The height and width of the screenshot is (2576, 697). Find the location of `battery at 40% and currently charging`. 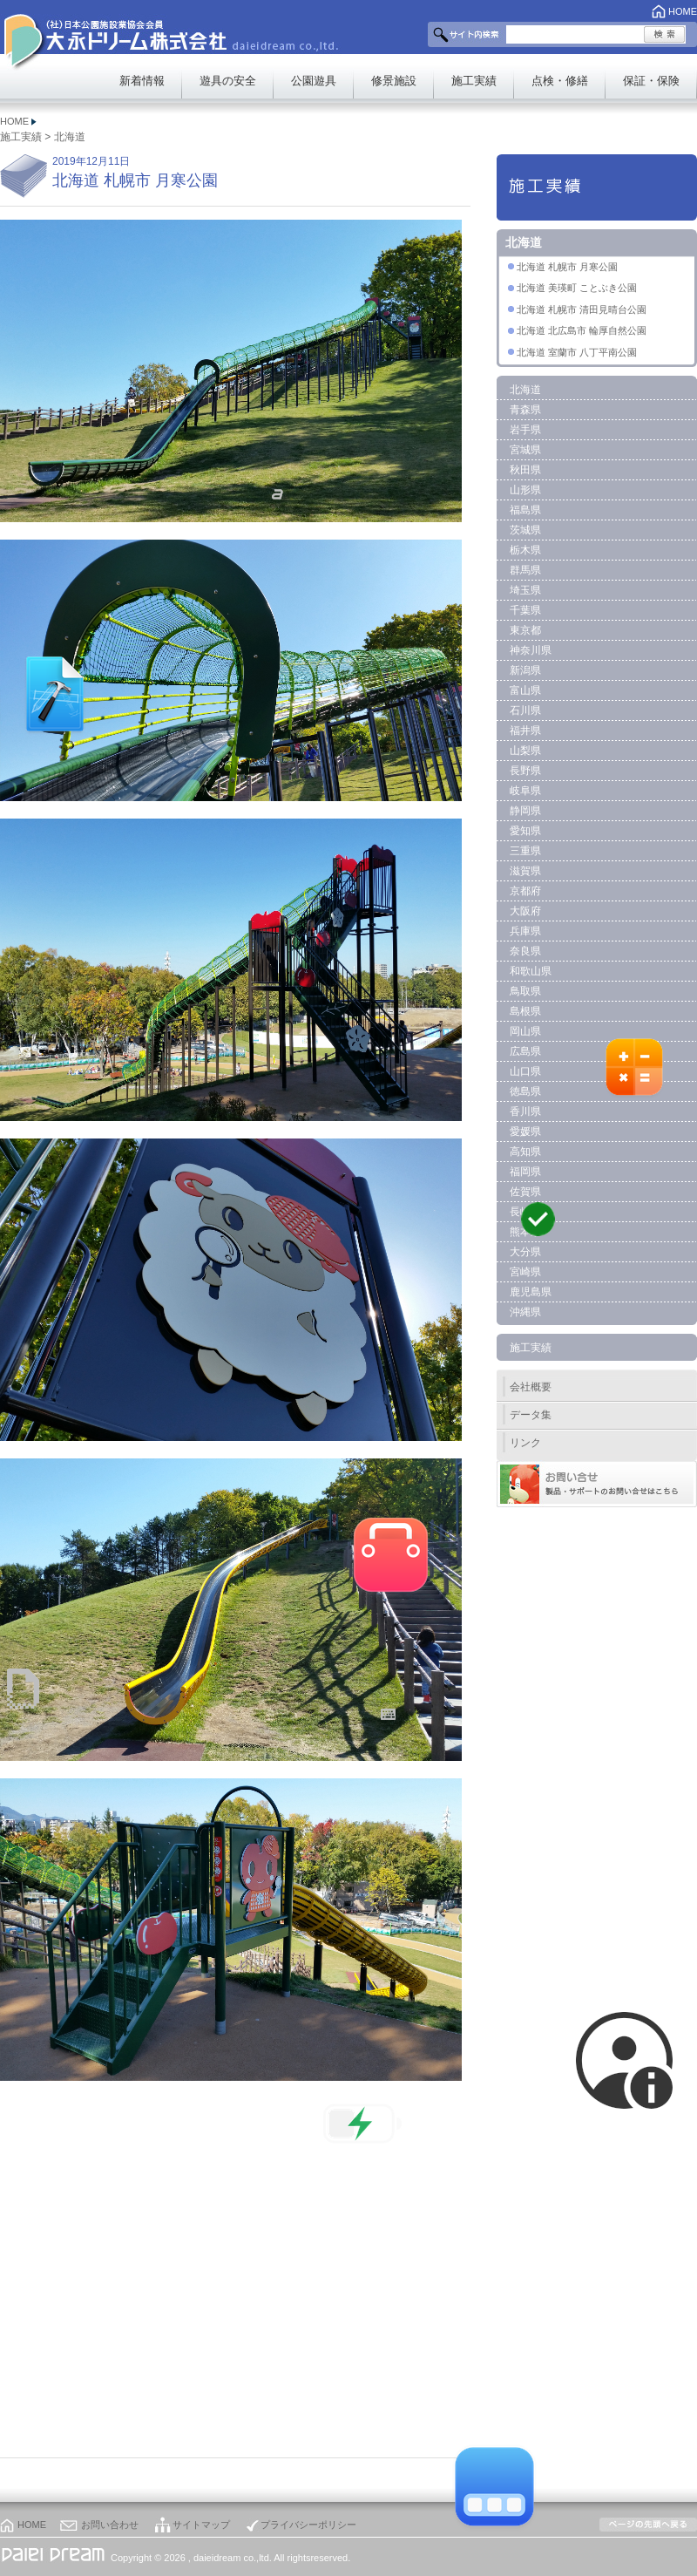

battery at 40% and currently charging is located at coordinates (362, 2124).